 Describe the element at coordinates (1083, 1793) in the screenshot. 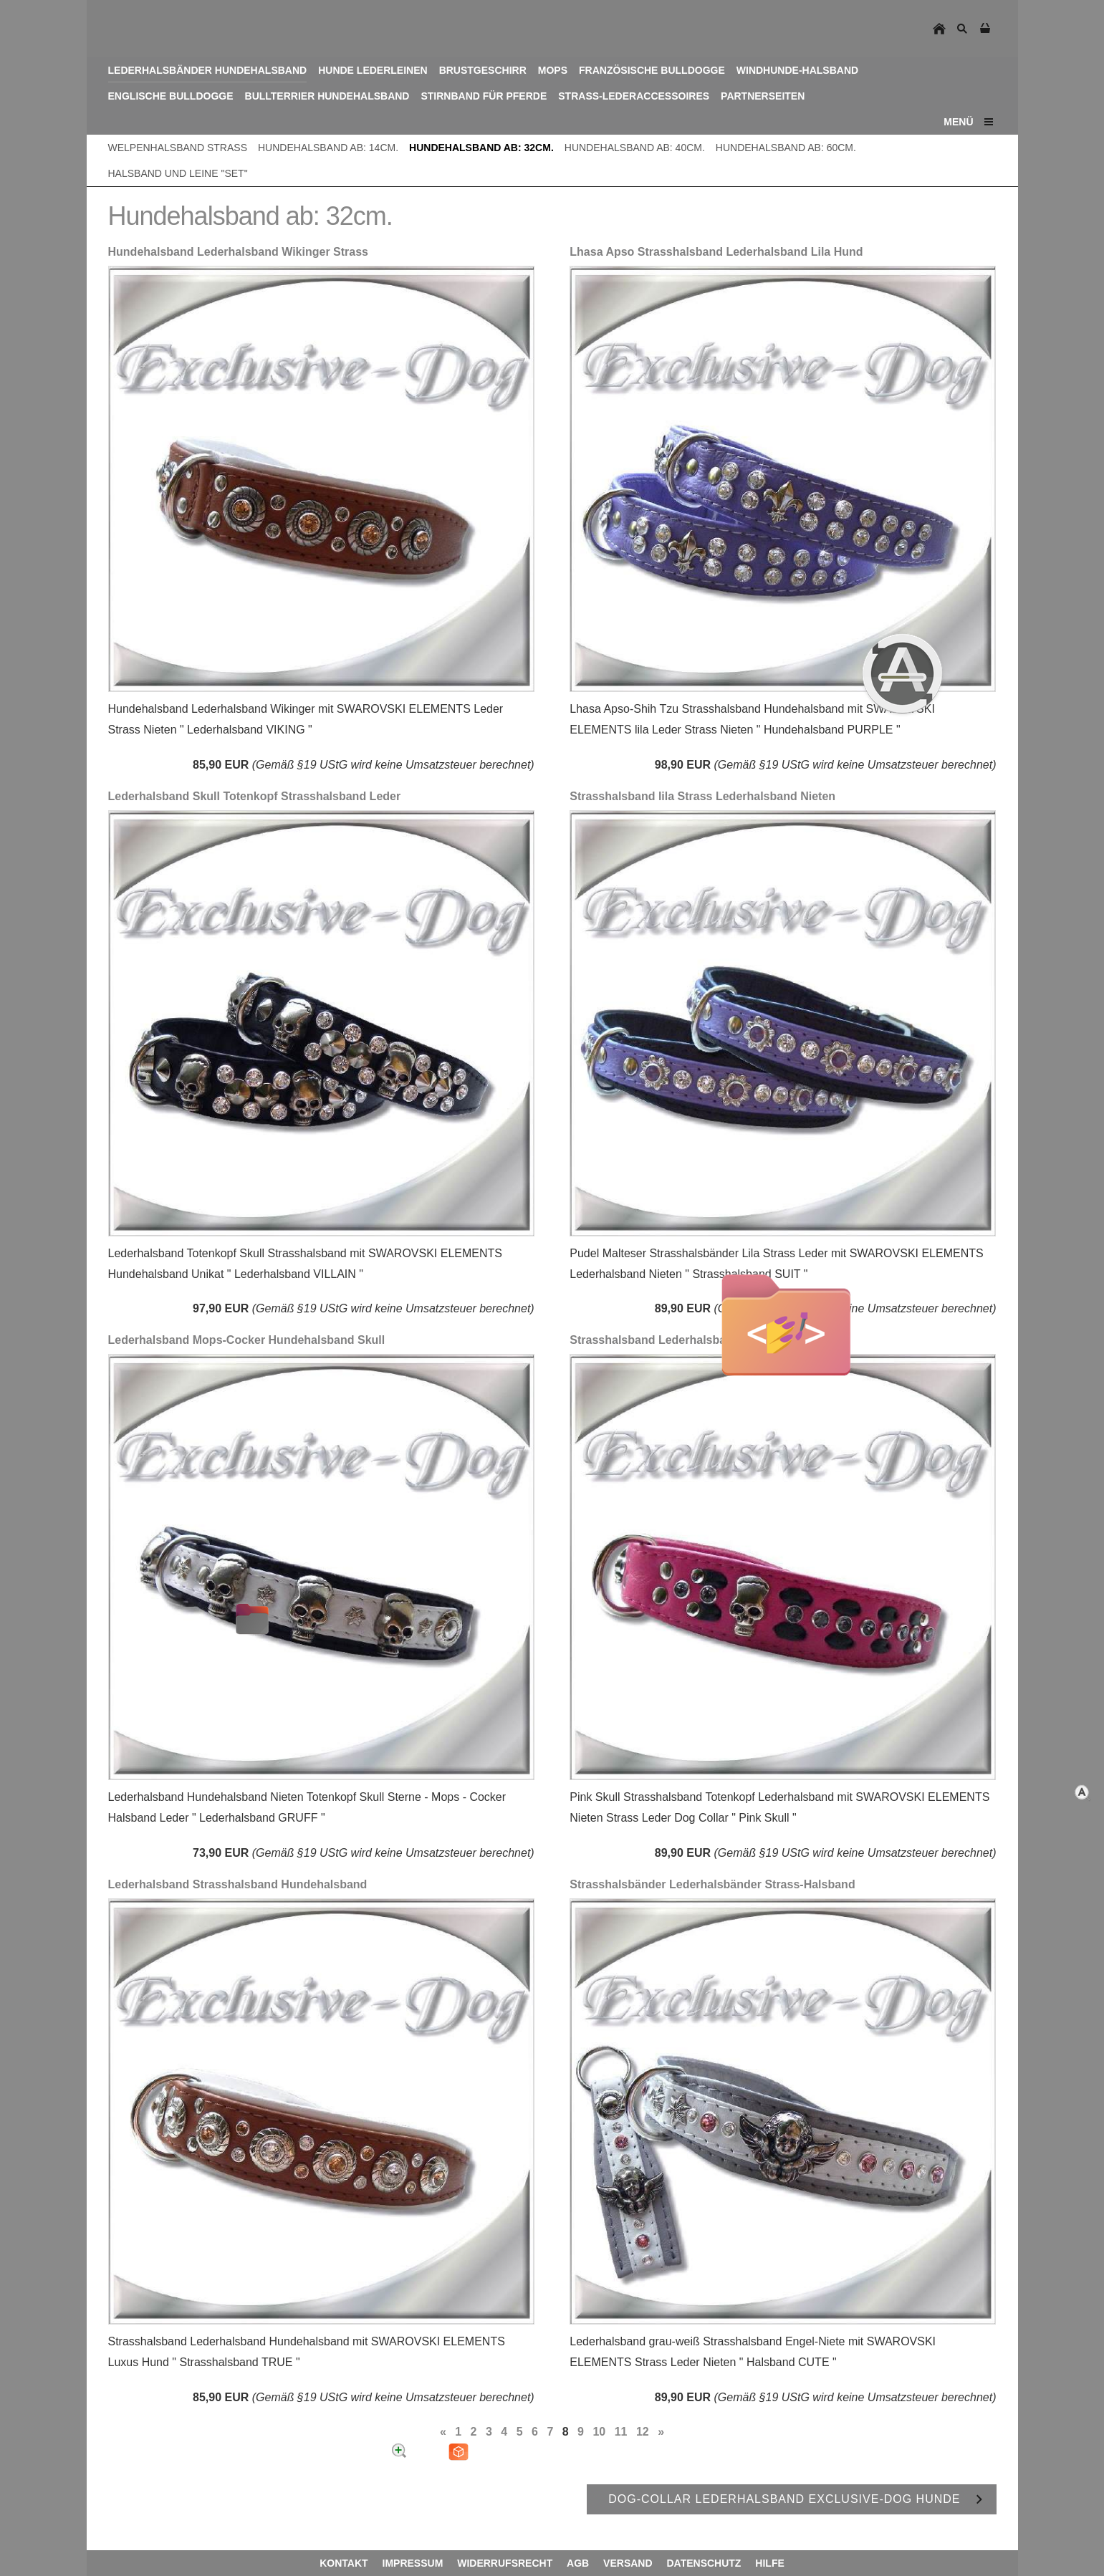

I see `search for files or documents` at that location.